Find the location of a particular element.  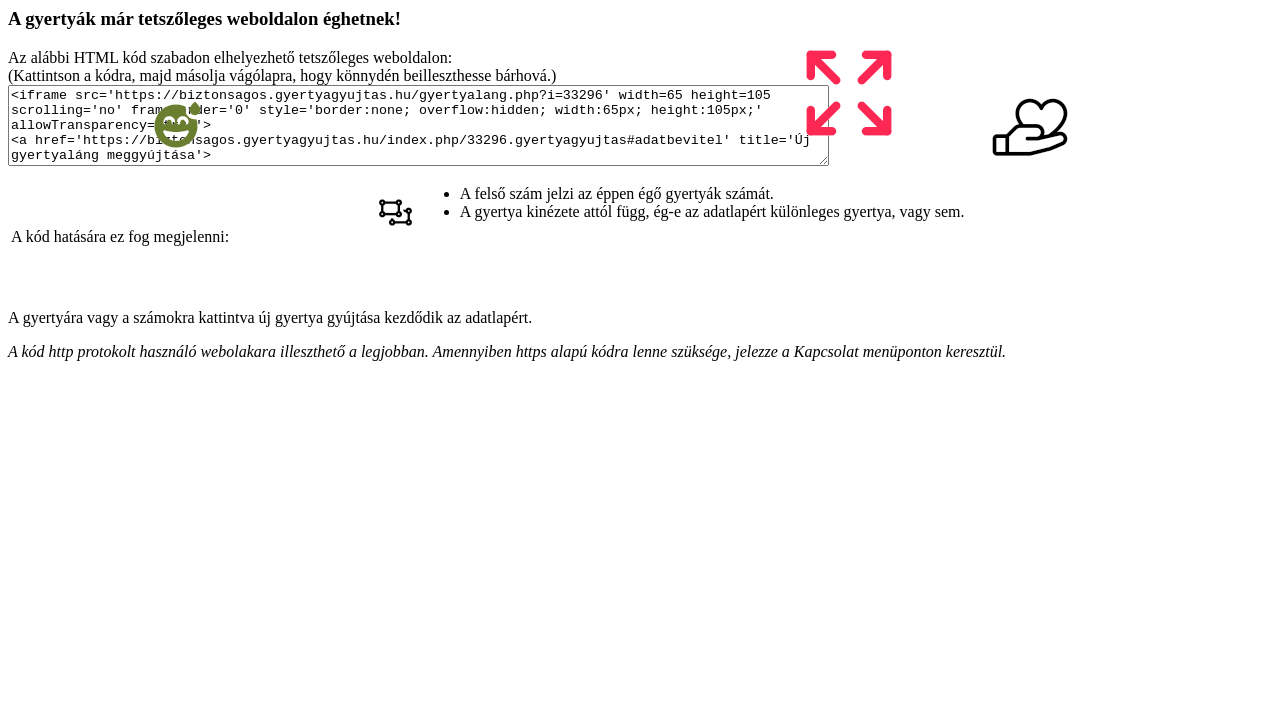

react with nervous or awkward laughter is located at coordinates (176, 126).